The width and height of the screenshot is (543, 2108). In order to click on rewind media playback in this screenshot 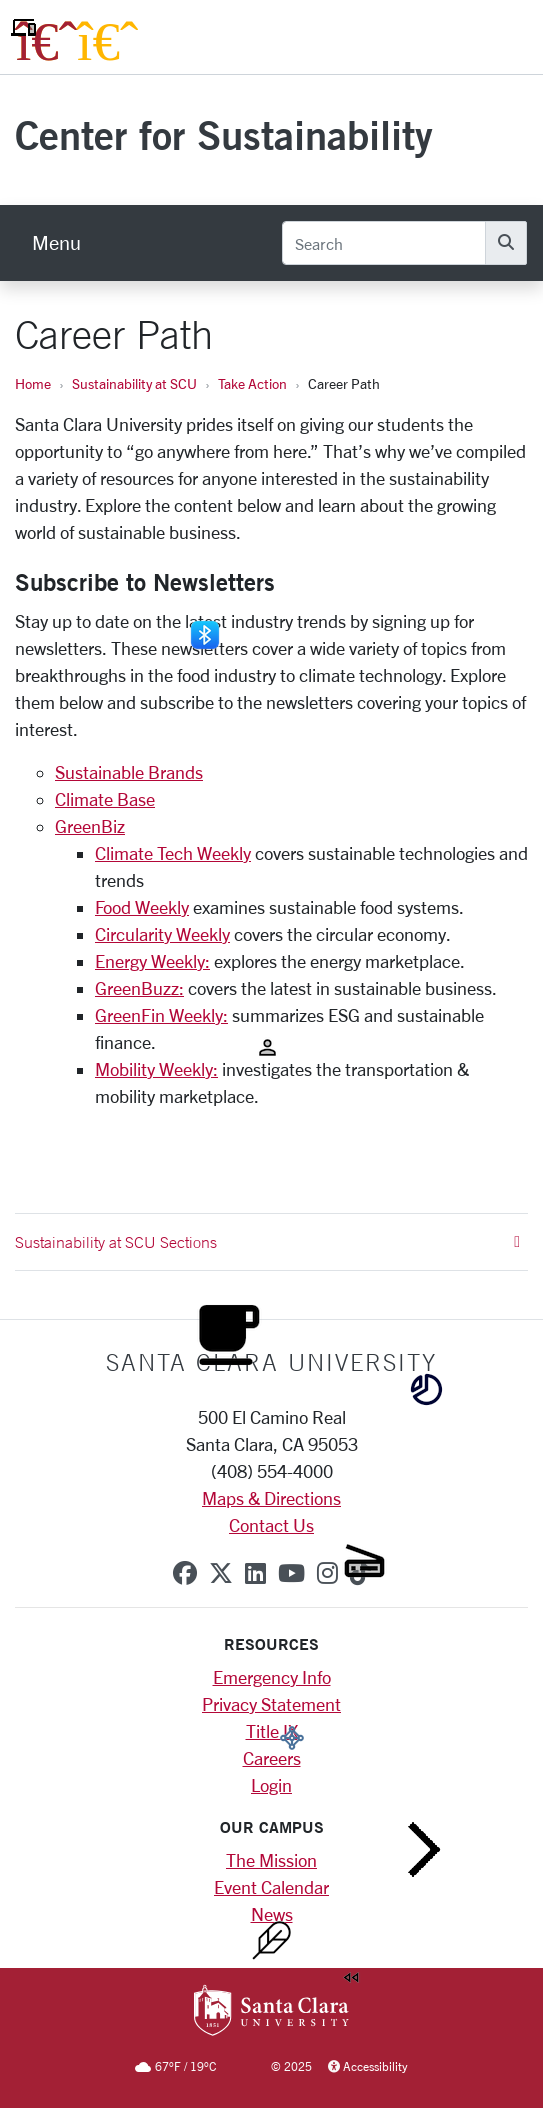, I will do `click(351, 1977)`.